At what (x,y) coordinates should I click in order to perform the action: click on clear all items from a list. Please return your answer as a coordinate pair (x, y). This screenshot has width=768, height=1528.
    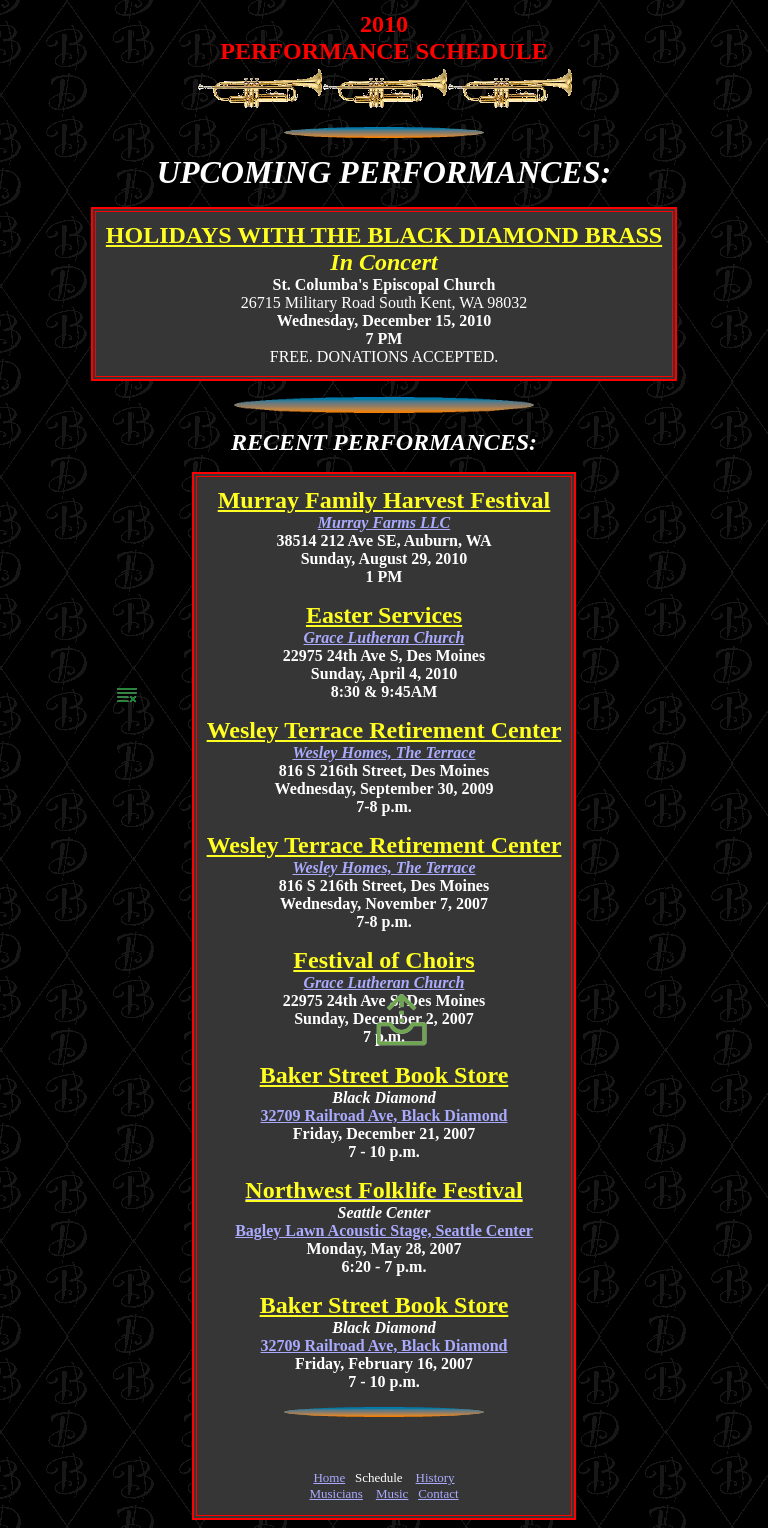
    Looking at the image, I should click on (127, 695).